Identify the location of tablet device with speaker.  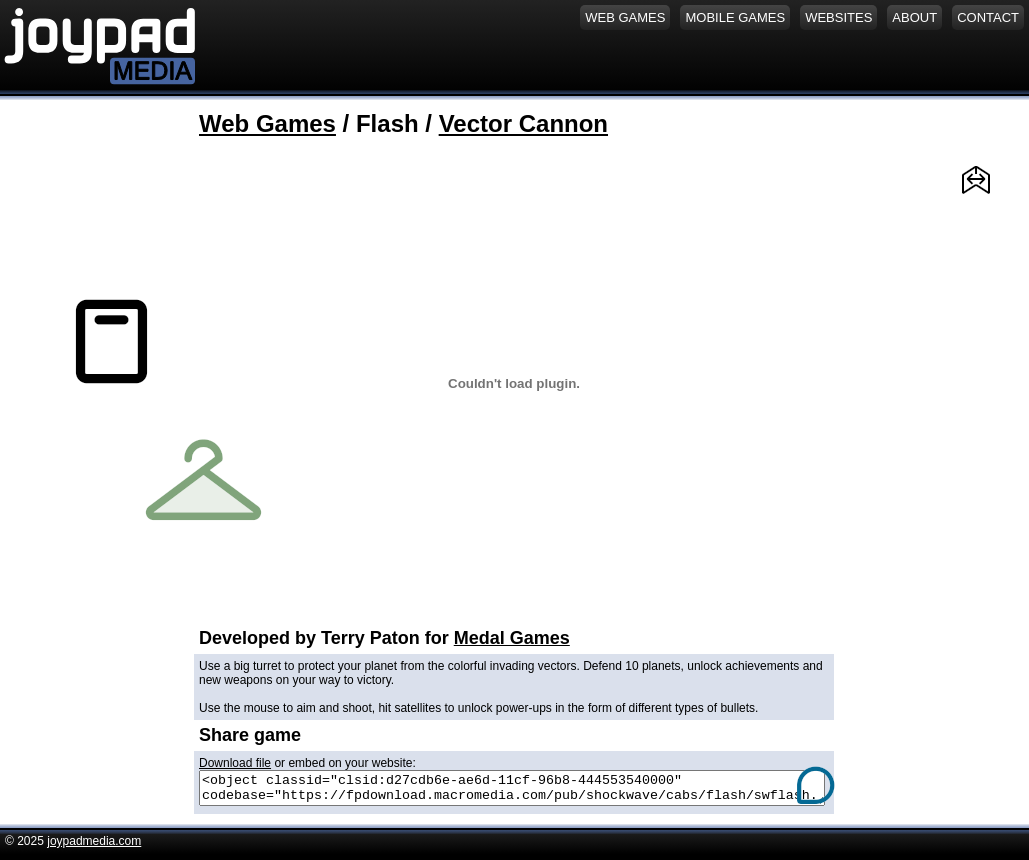
(111, 341).